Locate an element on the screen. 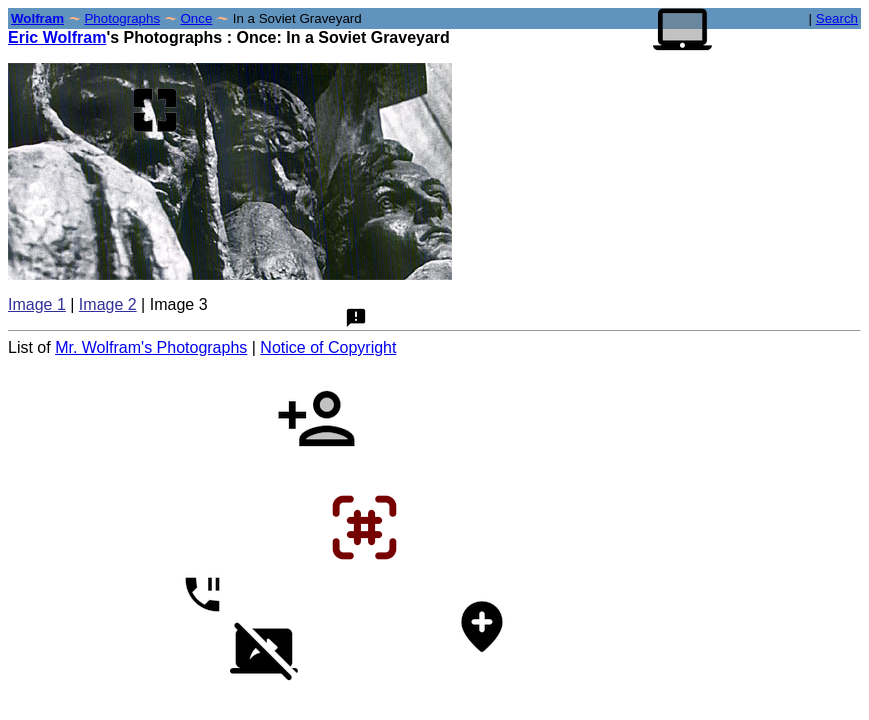 Image resolution: width=869 pixels, height=720 pixels. switch to desktop or laptop view is located at coordinates (682, 30).